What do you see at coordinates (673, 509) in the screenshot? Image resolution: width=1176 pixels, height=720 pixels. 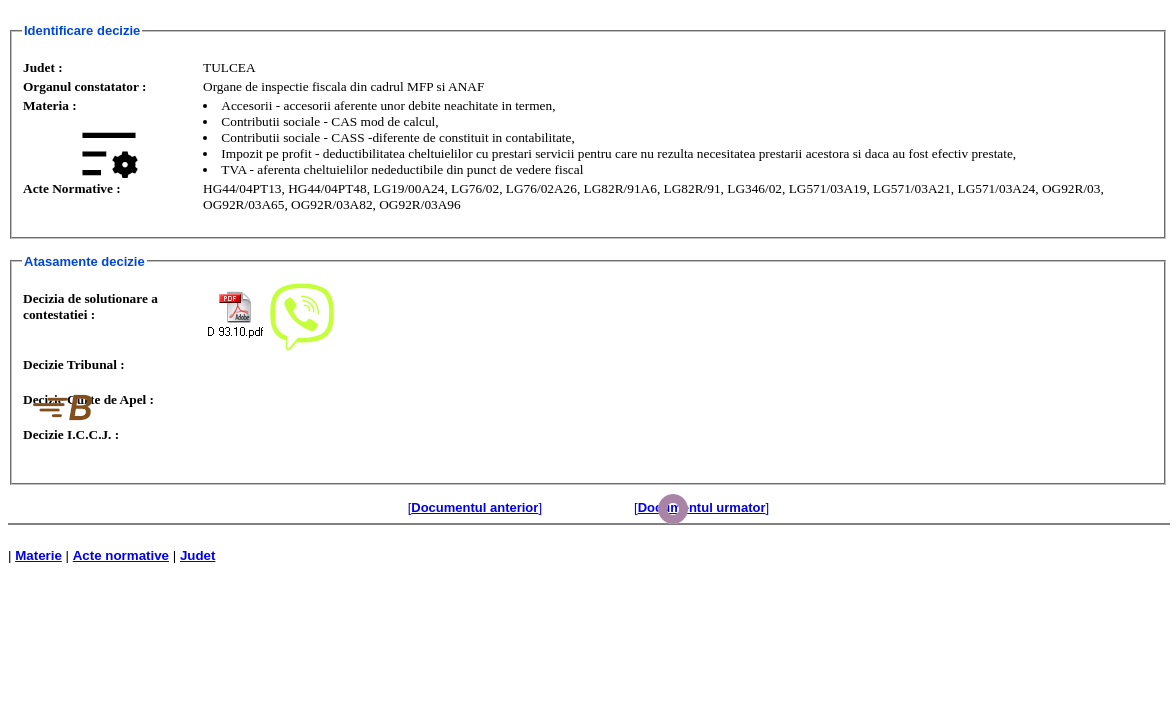 I see `a selected radio button option` at bounding box center [673, 509].